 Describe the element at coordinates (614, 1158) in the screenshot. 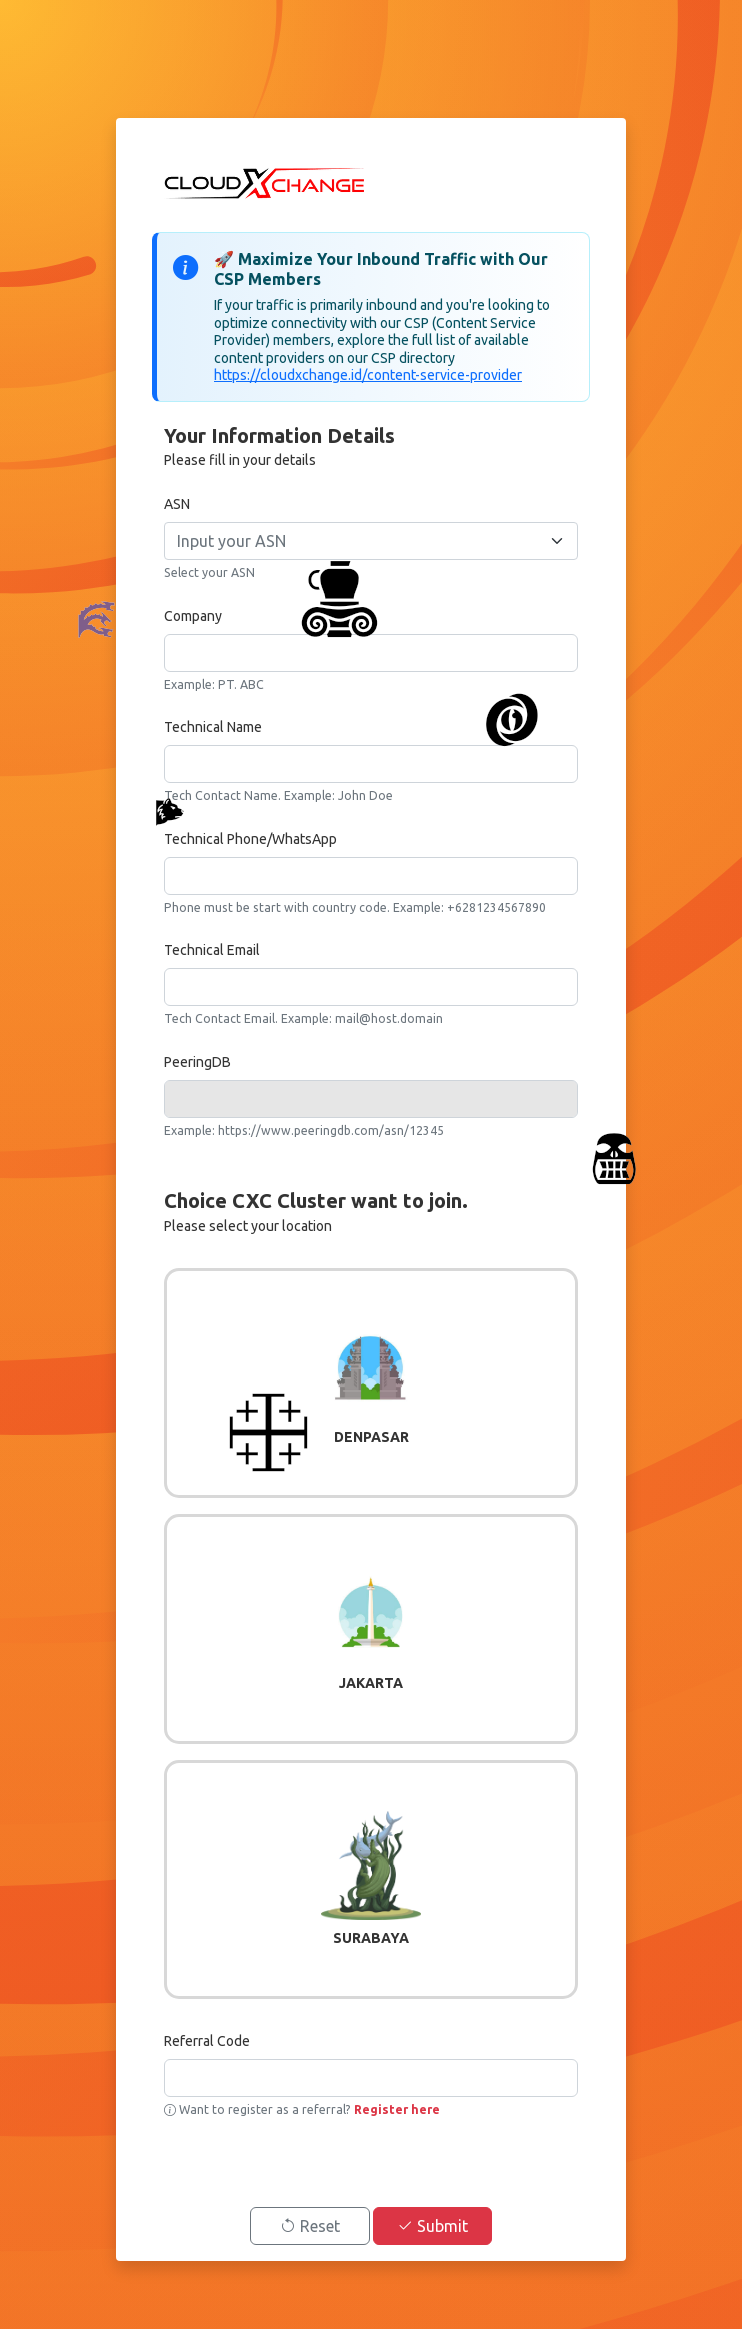

I see `select a totem or tribal-themed game element` at that location.